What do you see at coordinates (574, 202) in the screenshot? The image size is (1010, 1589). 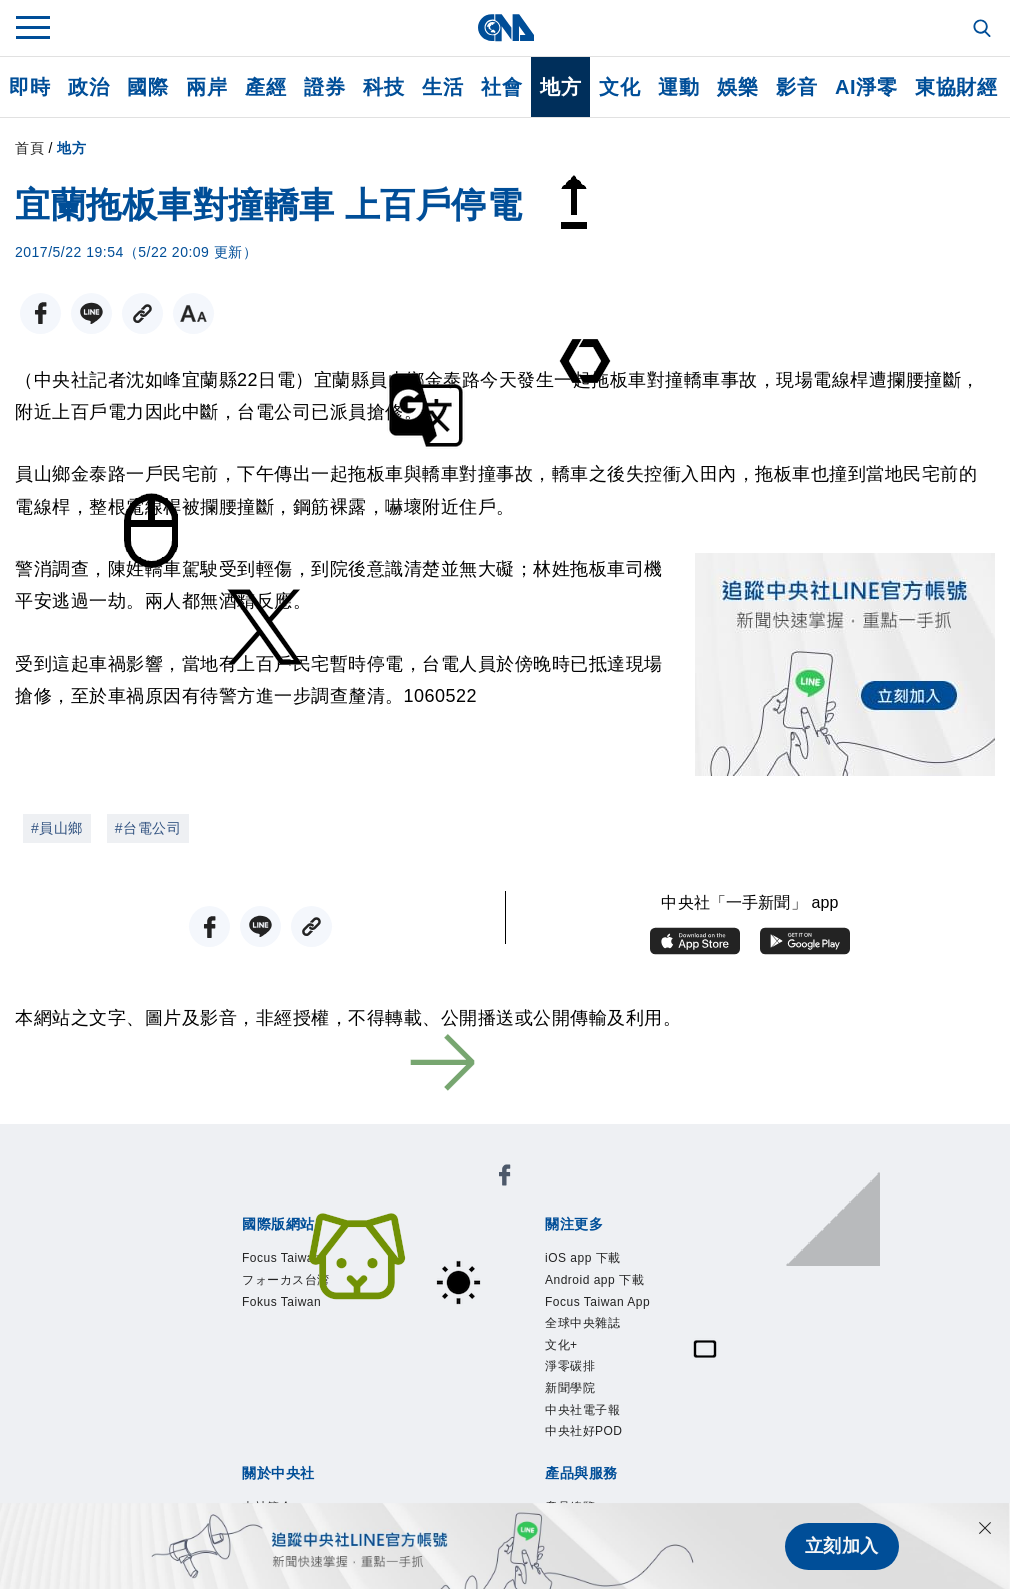 I see `upgrade to a newer version` at bounding box center [574, 202].